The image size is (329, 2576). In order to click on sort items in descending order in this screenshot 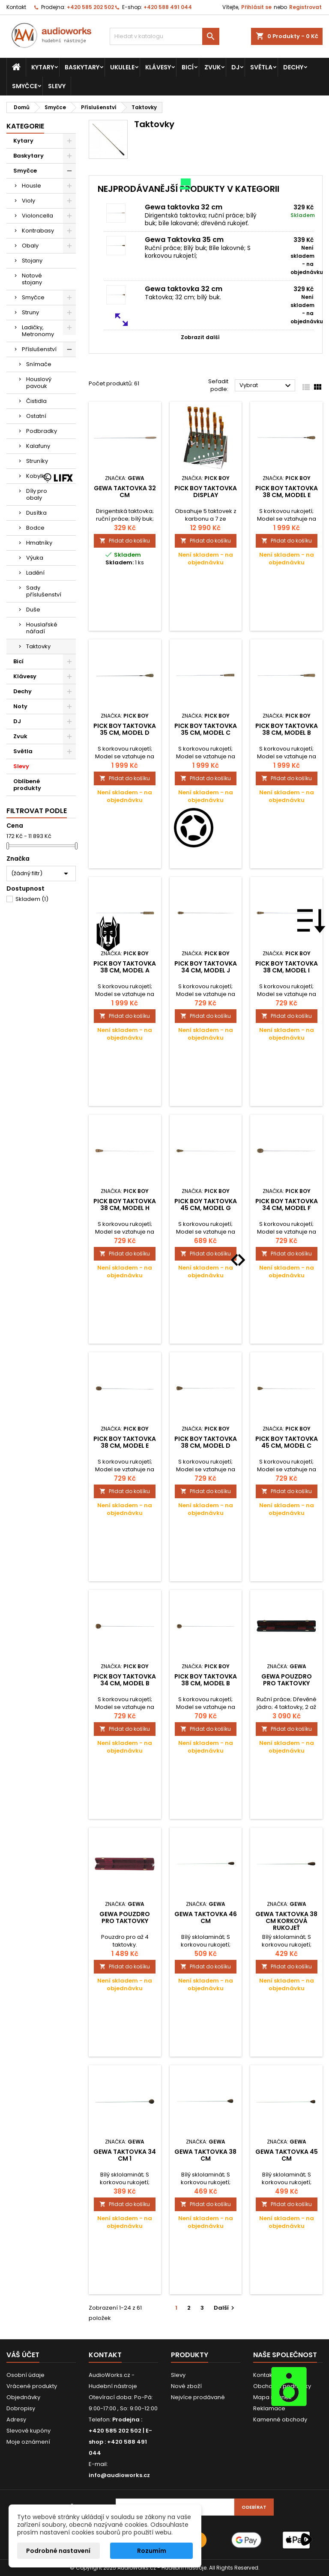, I will do `click(310, 920)`.